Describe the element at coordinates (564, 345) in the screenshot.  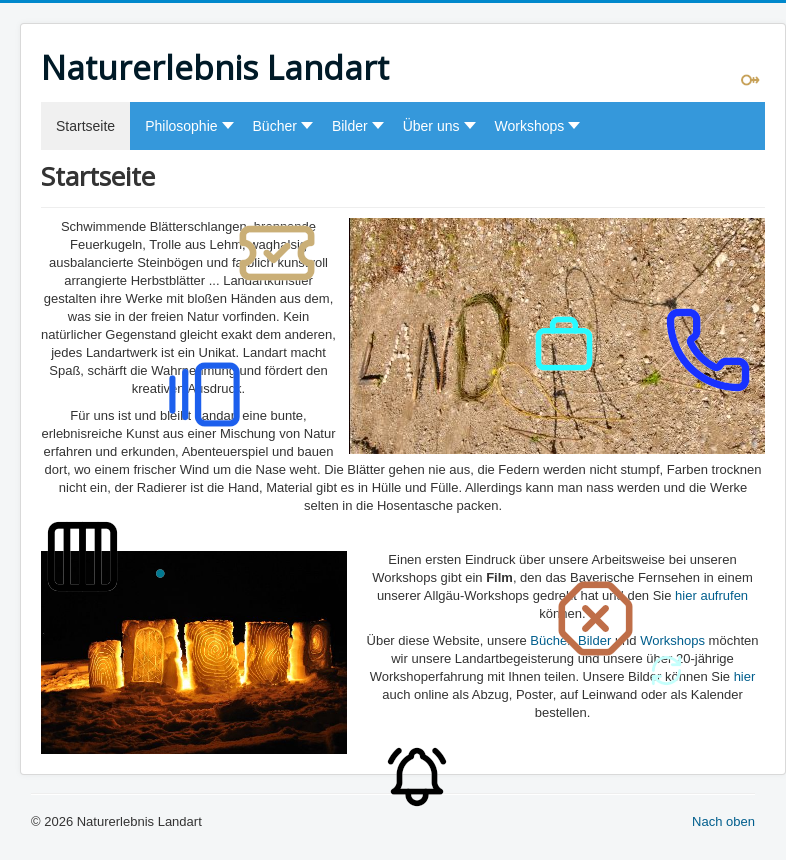
I see `access work or business documents` at that location.